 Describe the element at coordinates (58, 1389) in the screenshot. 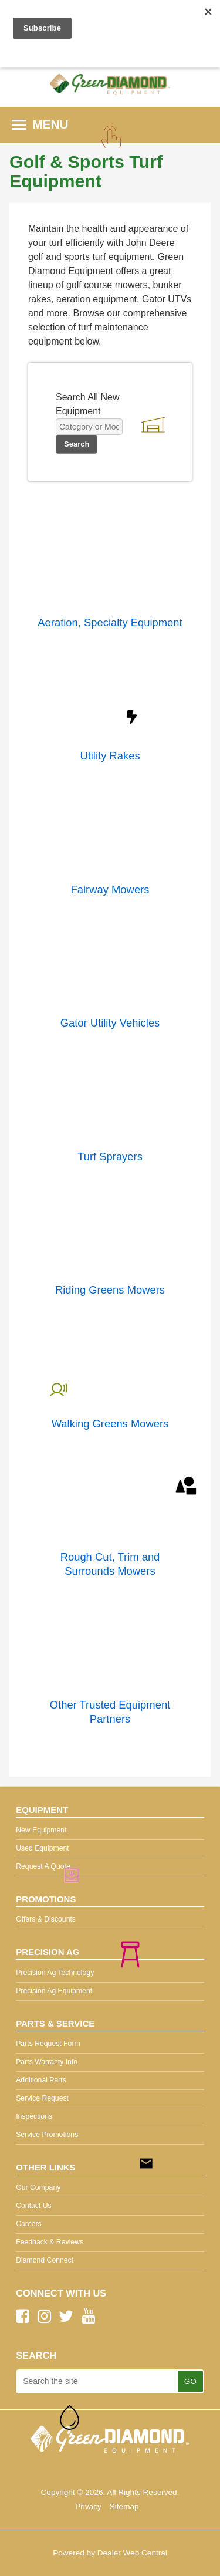

I see `user is speaking or broadcasting audio` at that location.